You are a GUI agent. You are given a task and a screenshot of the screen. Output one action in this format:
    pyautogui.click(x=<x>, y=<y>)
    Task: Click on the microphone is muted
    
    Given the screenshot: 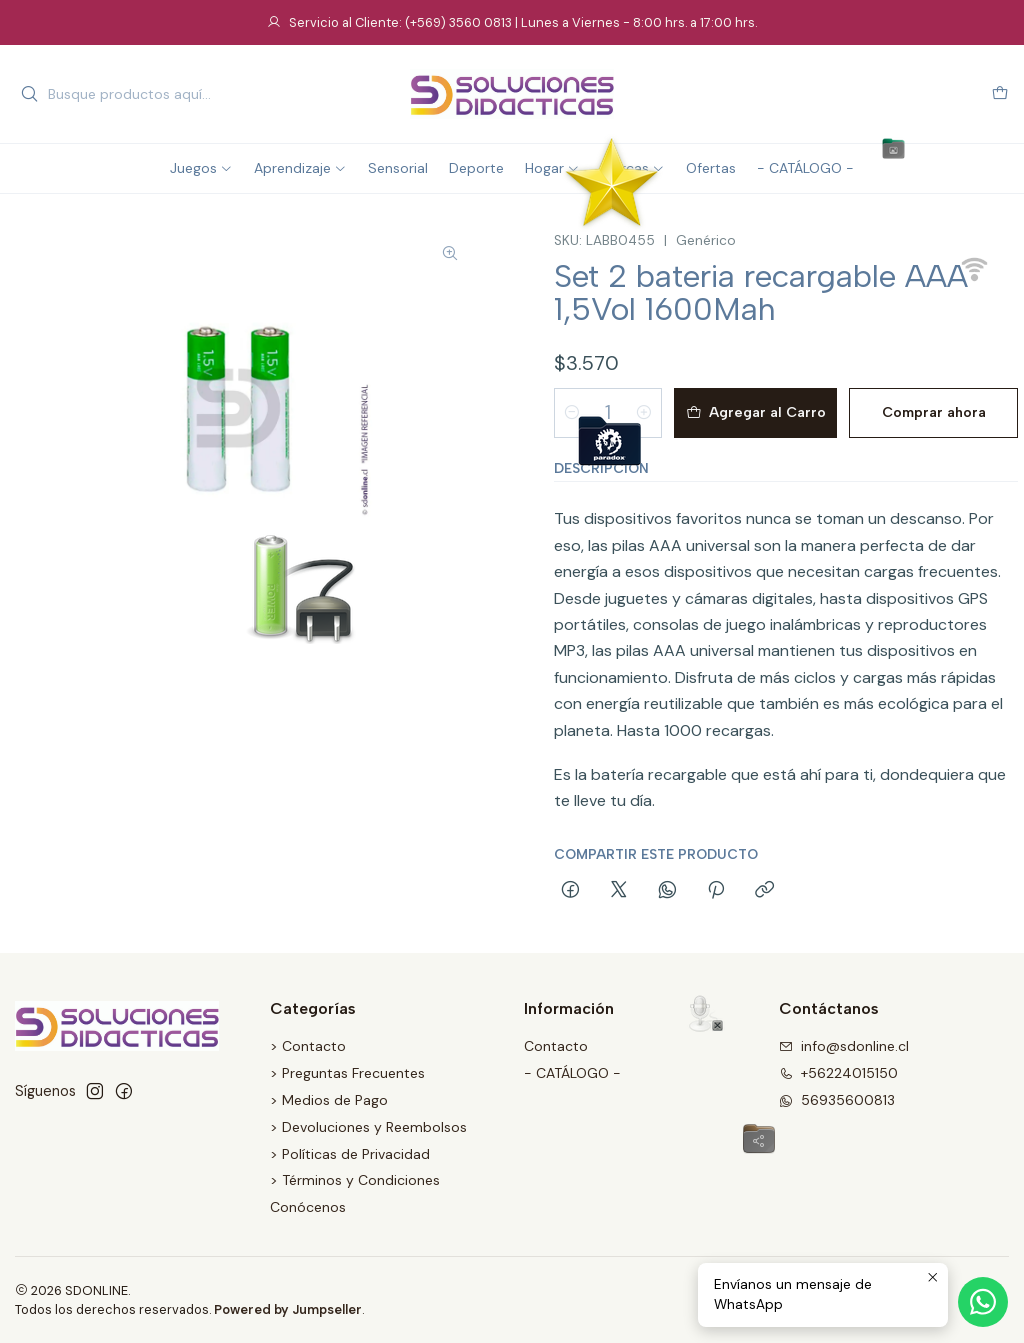 What is the action you would take?
    pyautogui.click(x=706, y=1014)
    